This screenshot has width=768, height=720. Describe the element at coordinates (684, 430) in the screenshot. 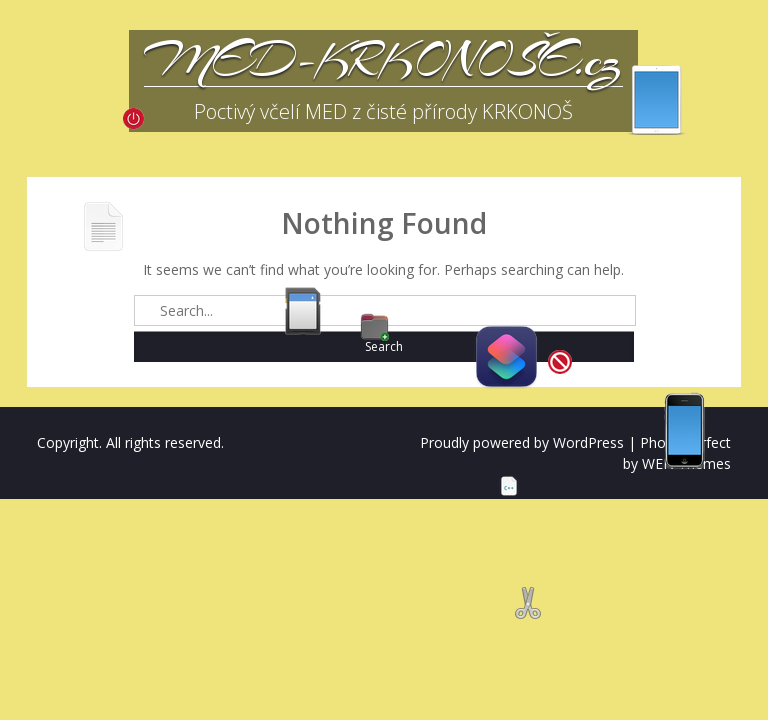

I see `indicates a connected iPhone device` at that location.